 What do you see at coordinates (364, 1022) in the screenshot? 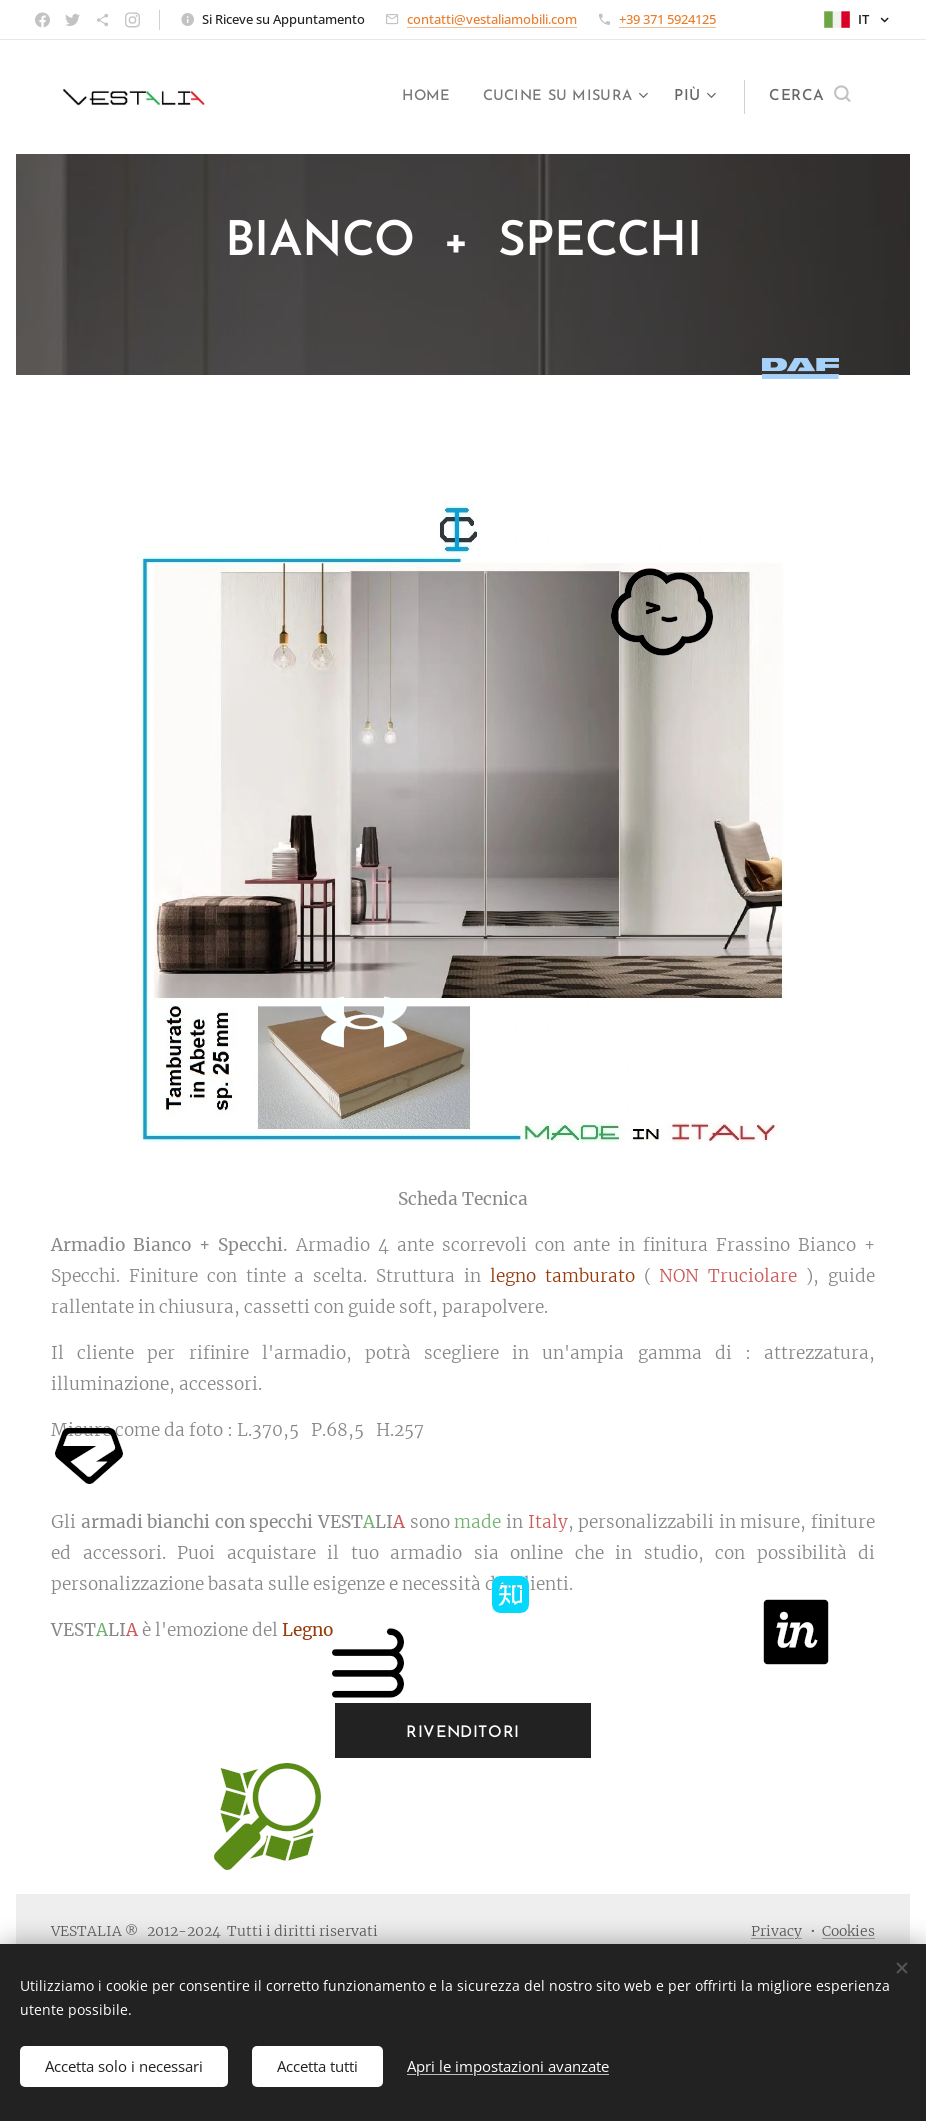
I see `under armour brand logo` at bounding box center [364, 1022].